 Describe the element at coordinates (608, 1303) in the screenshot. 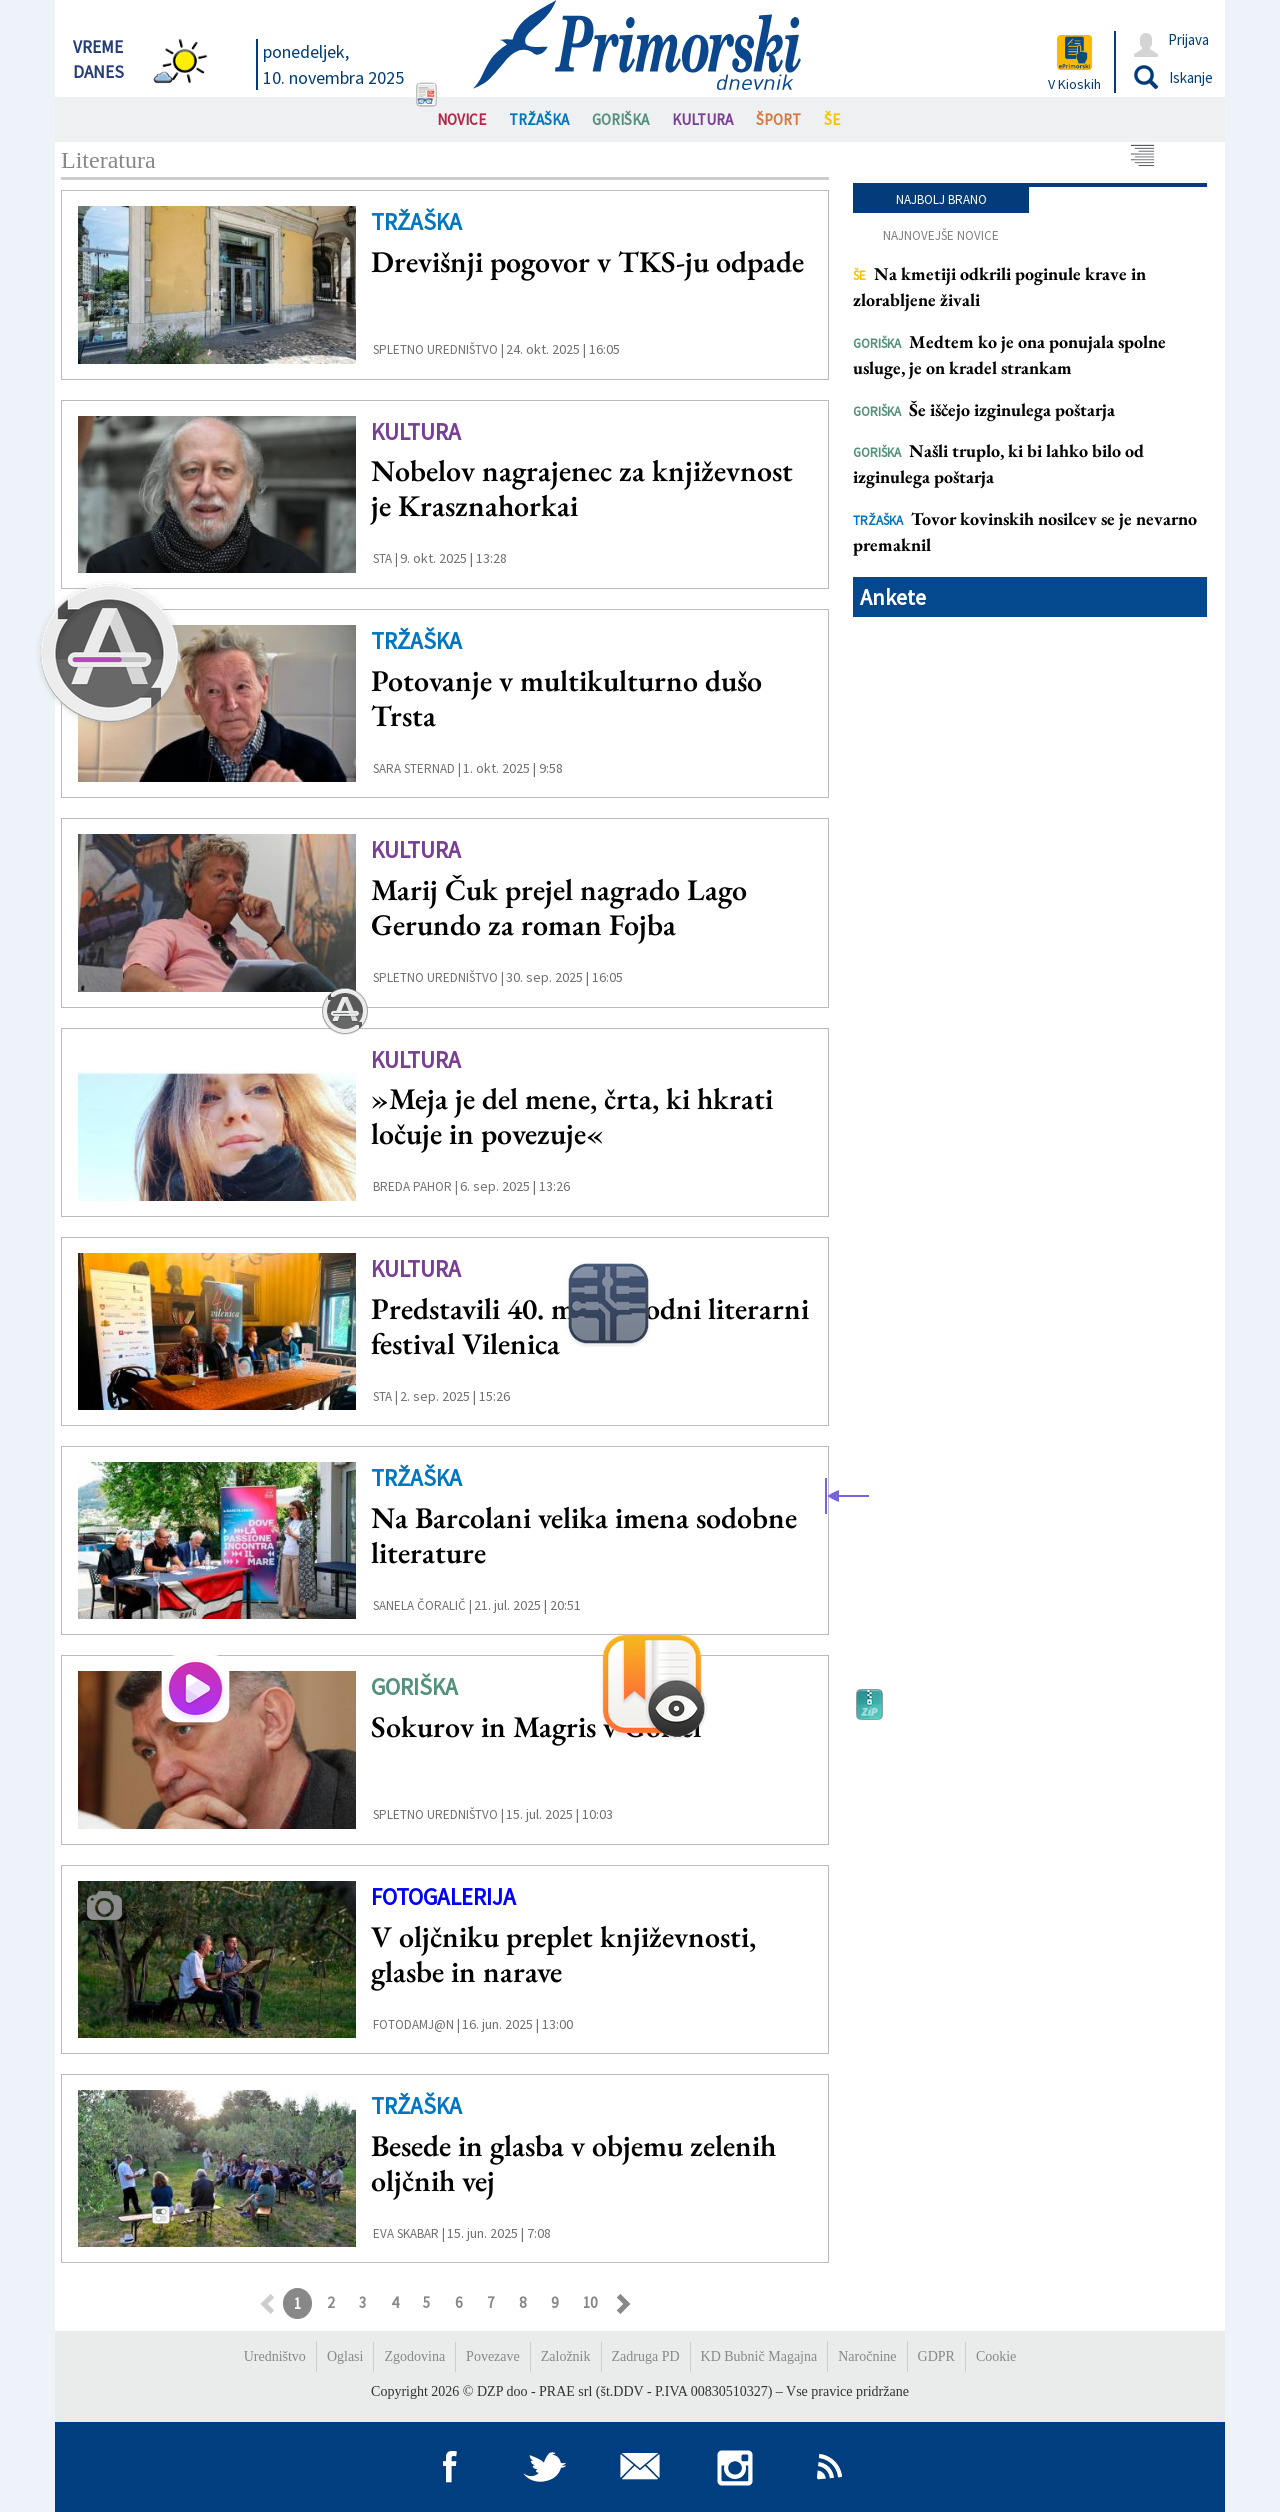

I see `open gerbview nightly app for viewing gerber PCB files` at that location.